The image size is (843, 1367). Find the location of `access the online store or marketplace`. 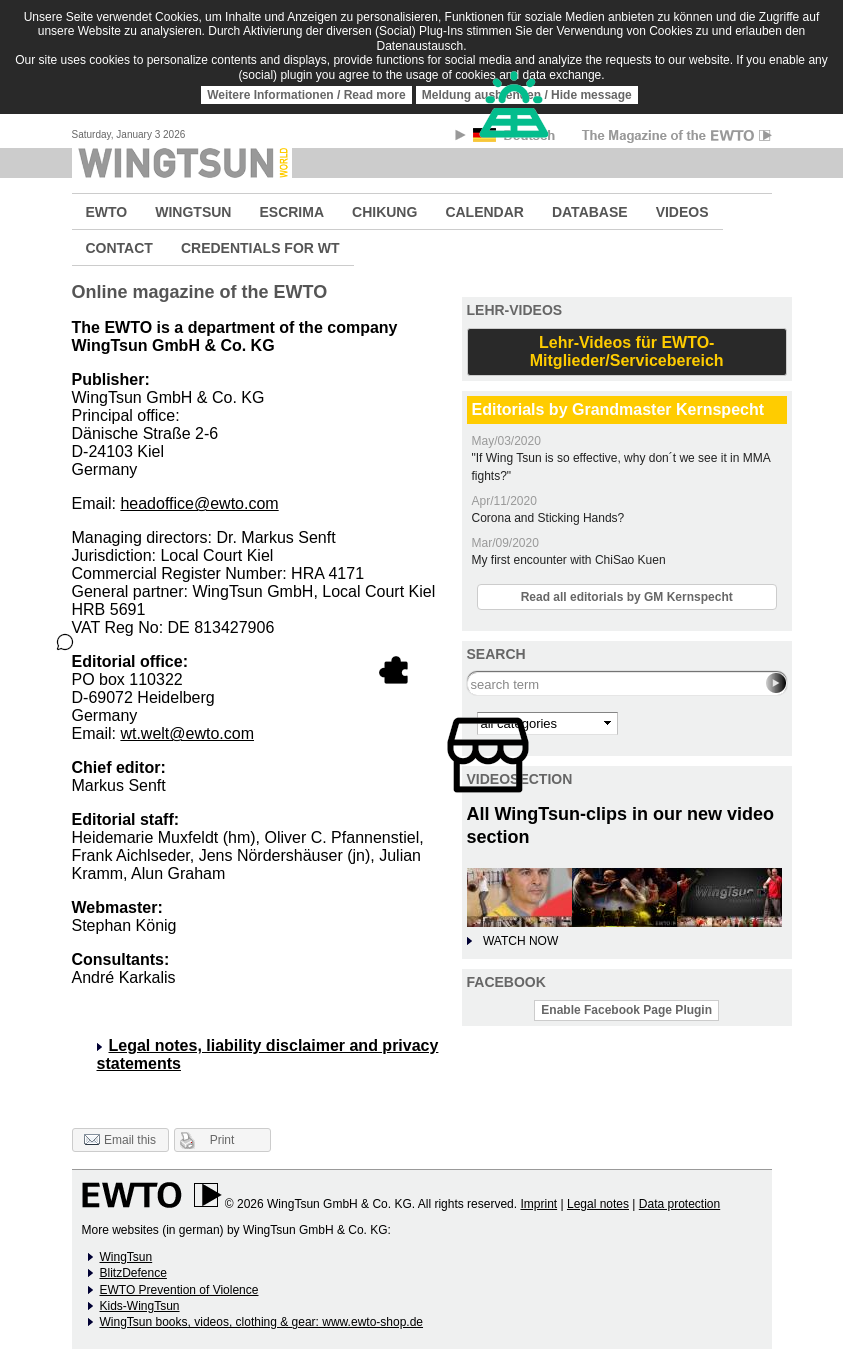

access the online store or marketplace is located at coordinates (488, 755).